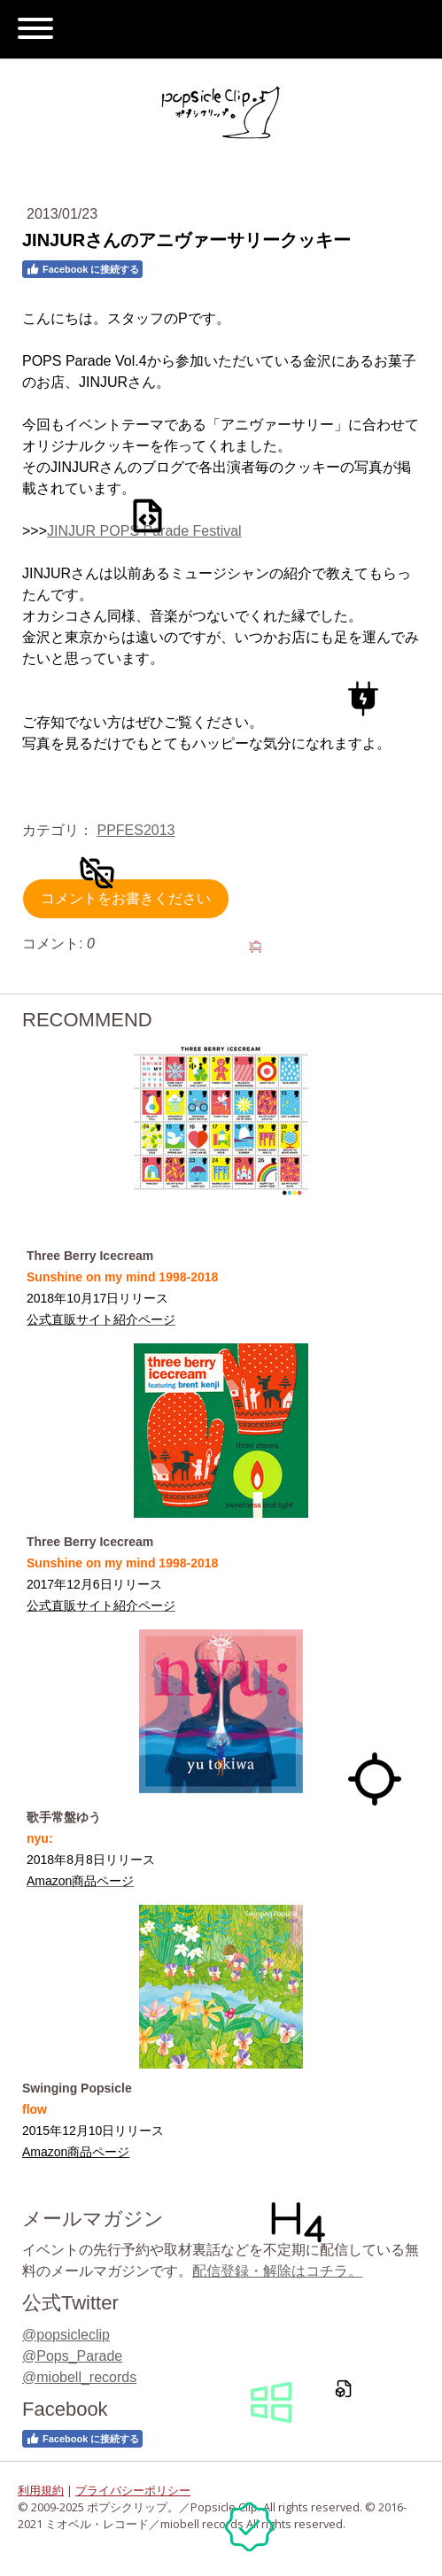 This screenshot has width=442, height=2576. What do you see at coordinates (249, 2526) in the screenshot?
I see `indicates verified or authenticated status` at bounding box center [249, 2526].